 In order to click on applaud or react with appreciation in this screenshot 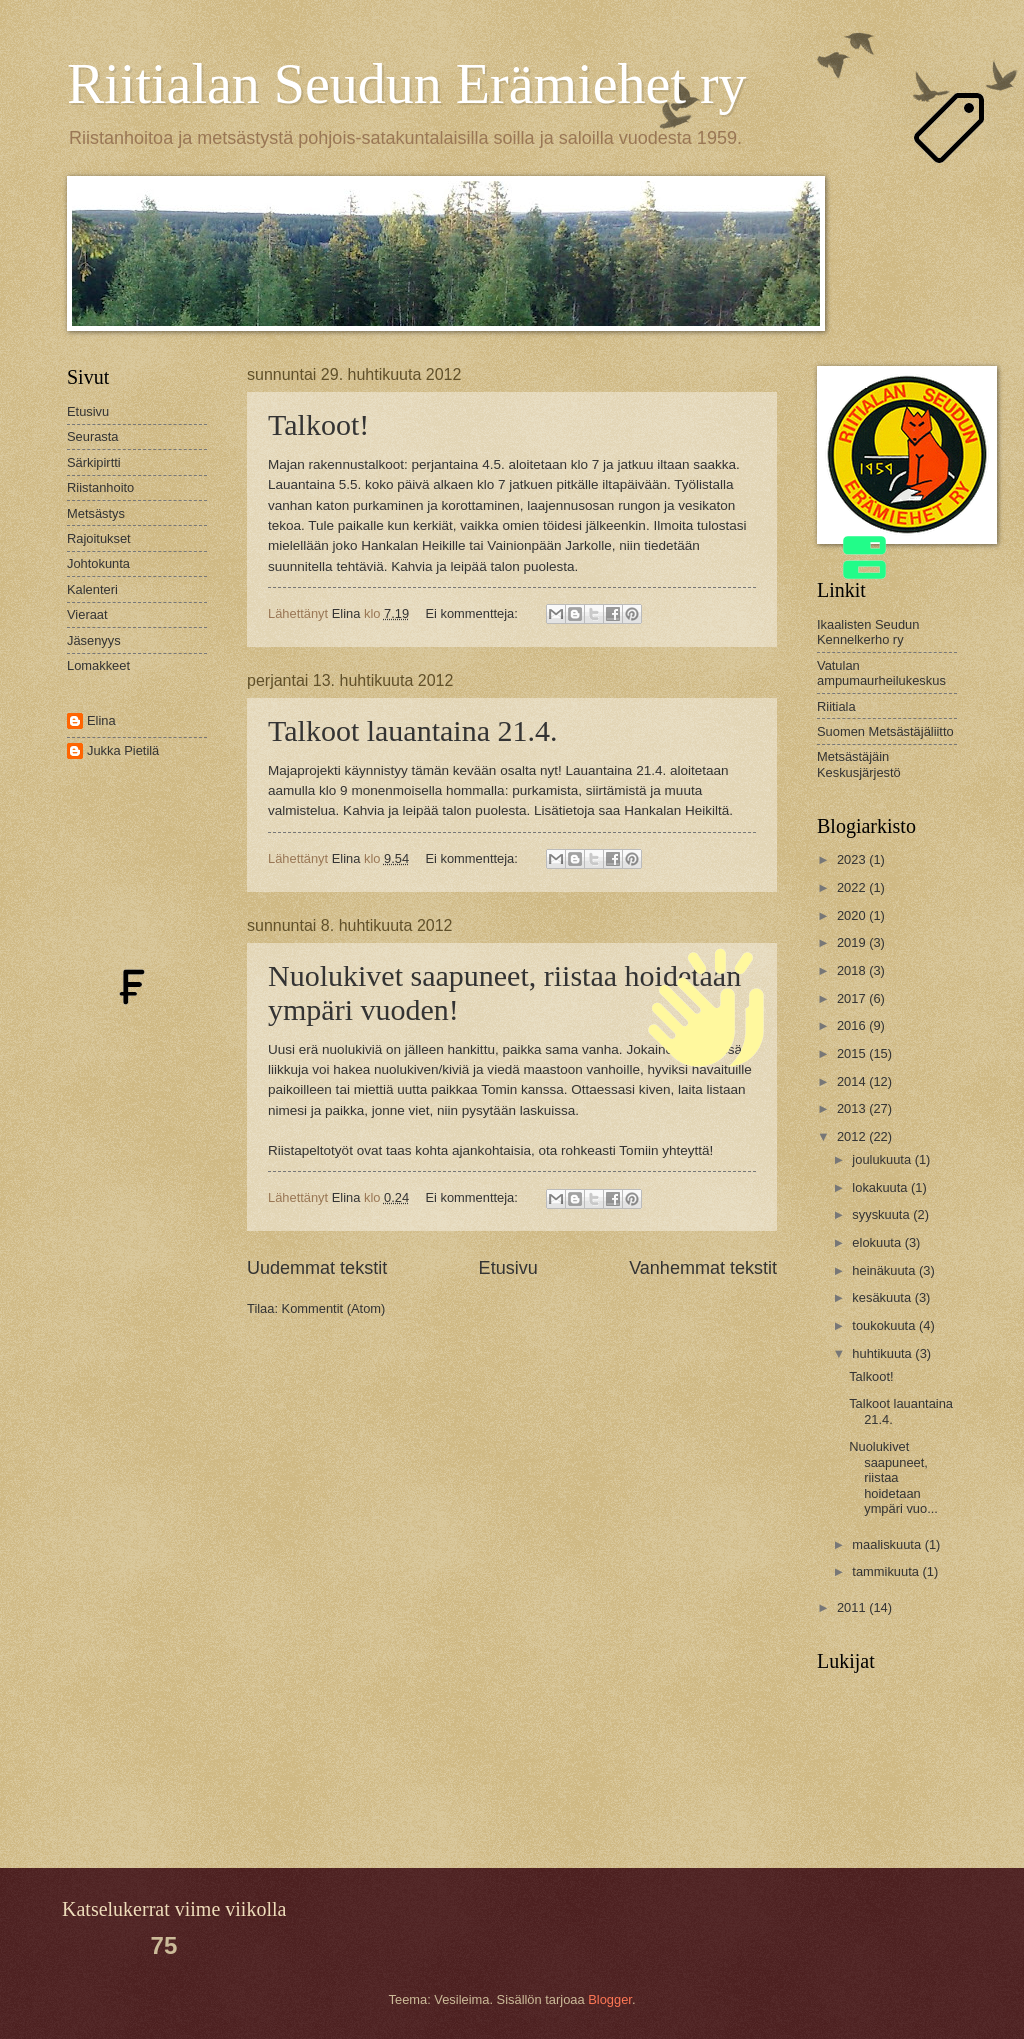, I will do `click(706, 1010)`.